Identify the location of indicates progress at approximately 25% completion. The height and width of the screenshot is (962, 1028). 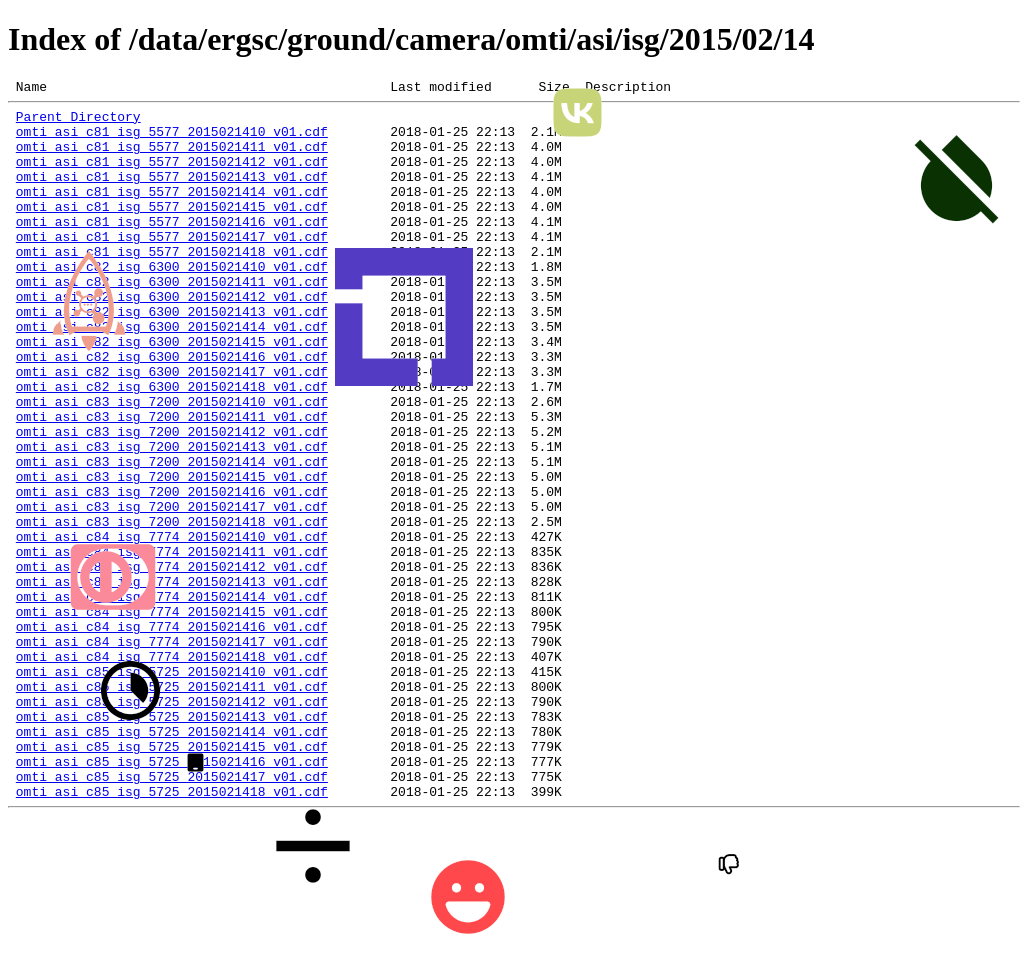
(130, 690).